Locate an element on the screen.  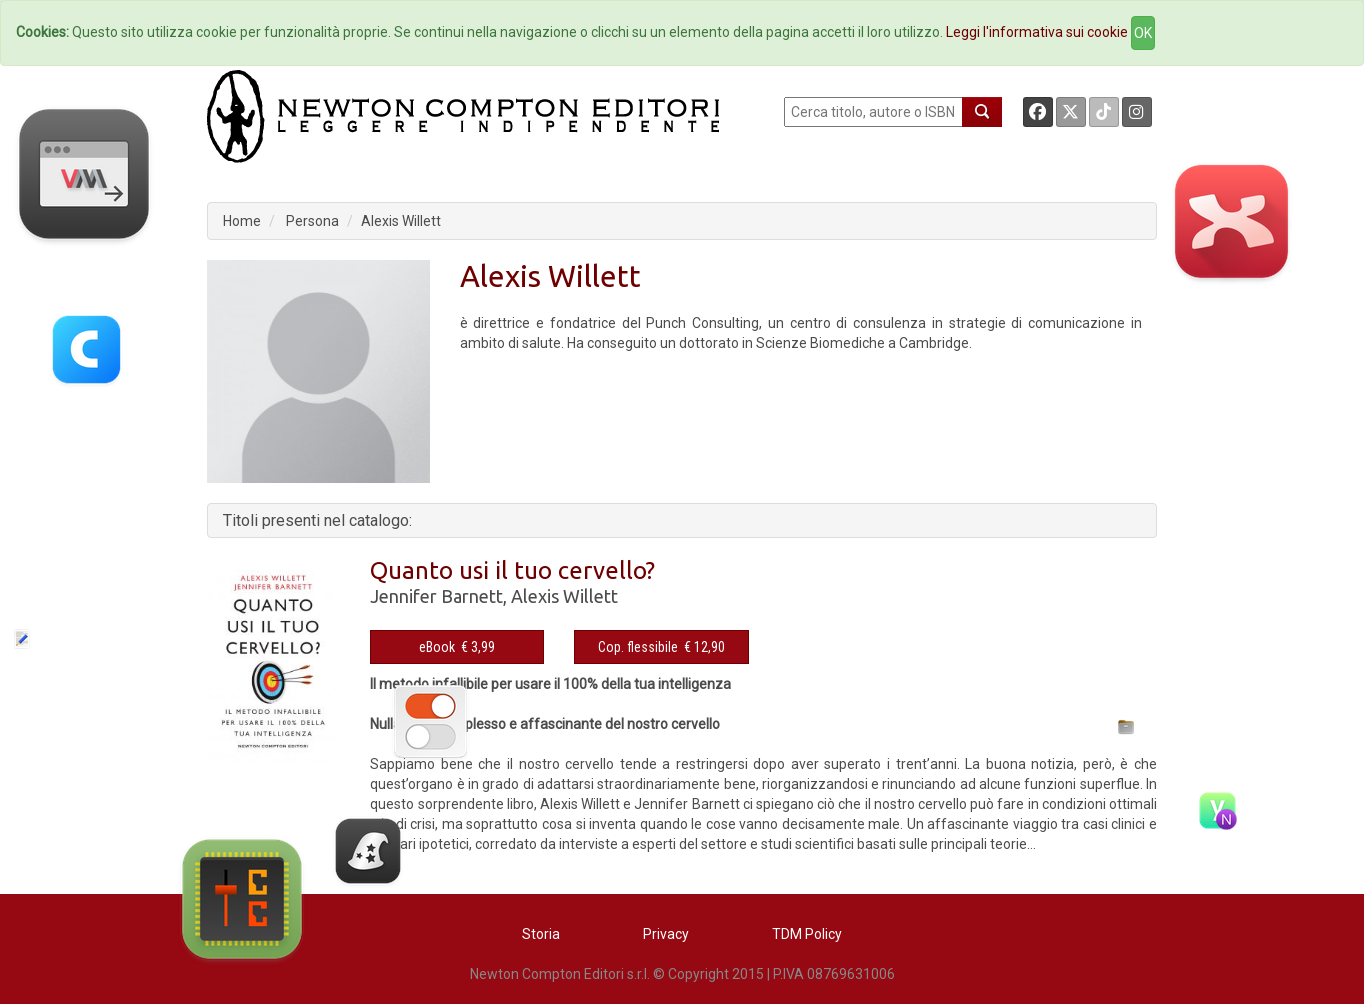
open ImageMagick display application is located at coordinates (368, 851).